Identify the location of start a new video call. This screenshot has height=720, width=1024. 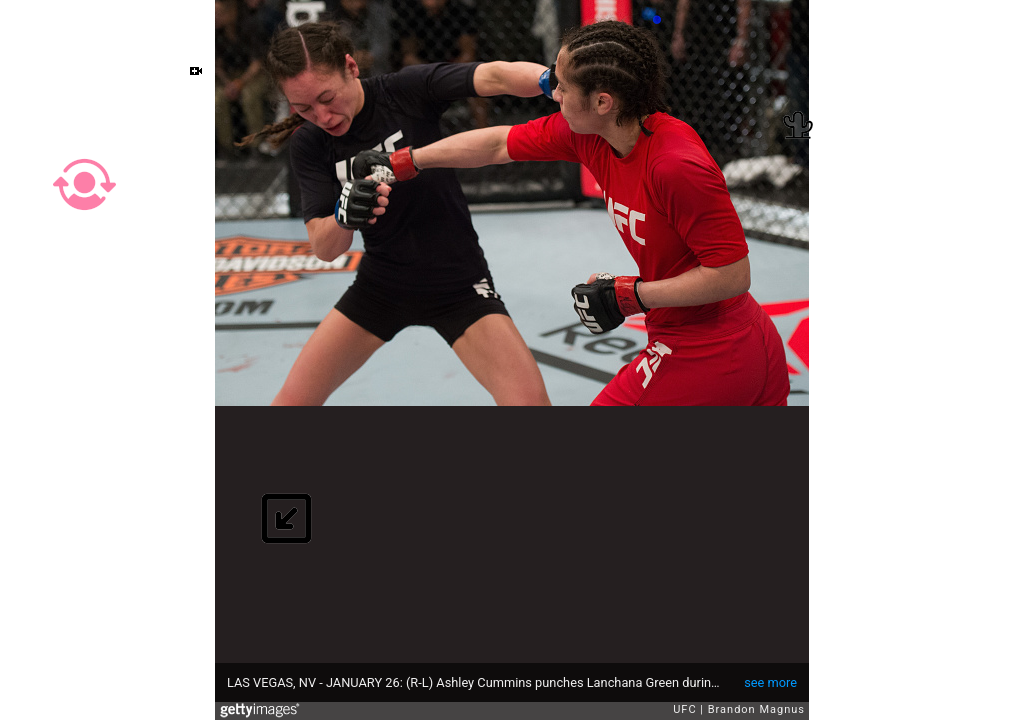
(196, 71).